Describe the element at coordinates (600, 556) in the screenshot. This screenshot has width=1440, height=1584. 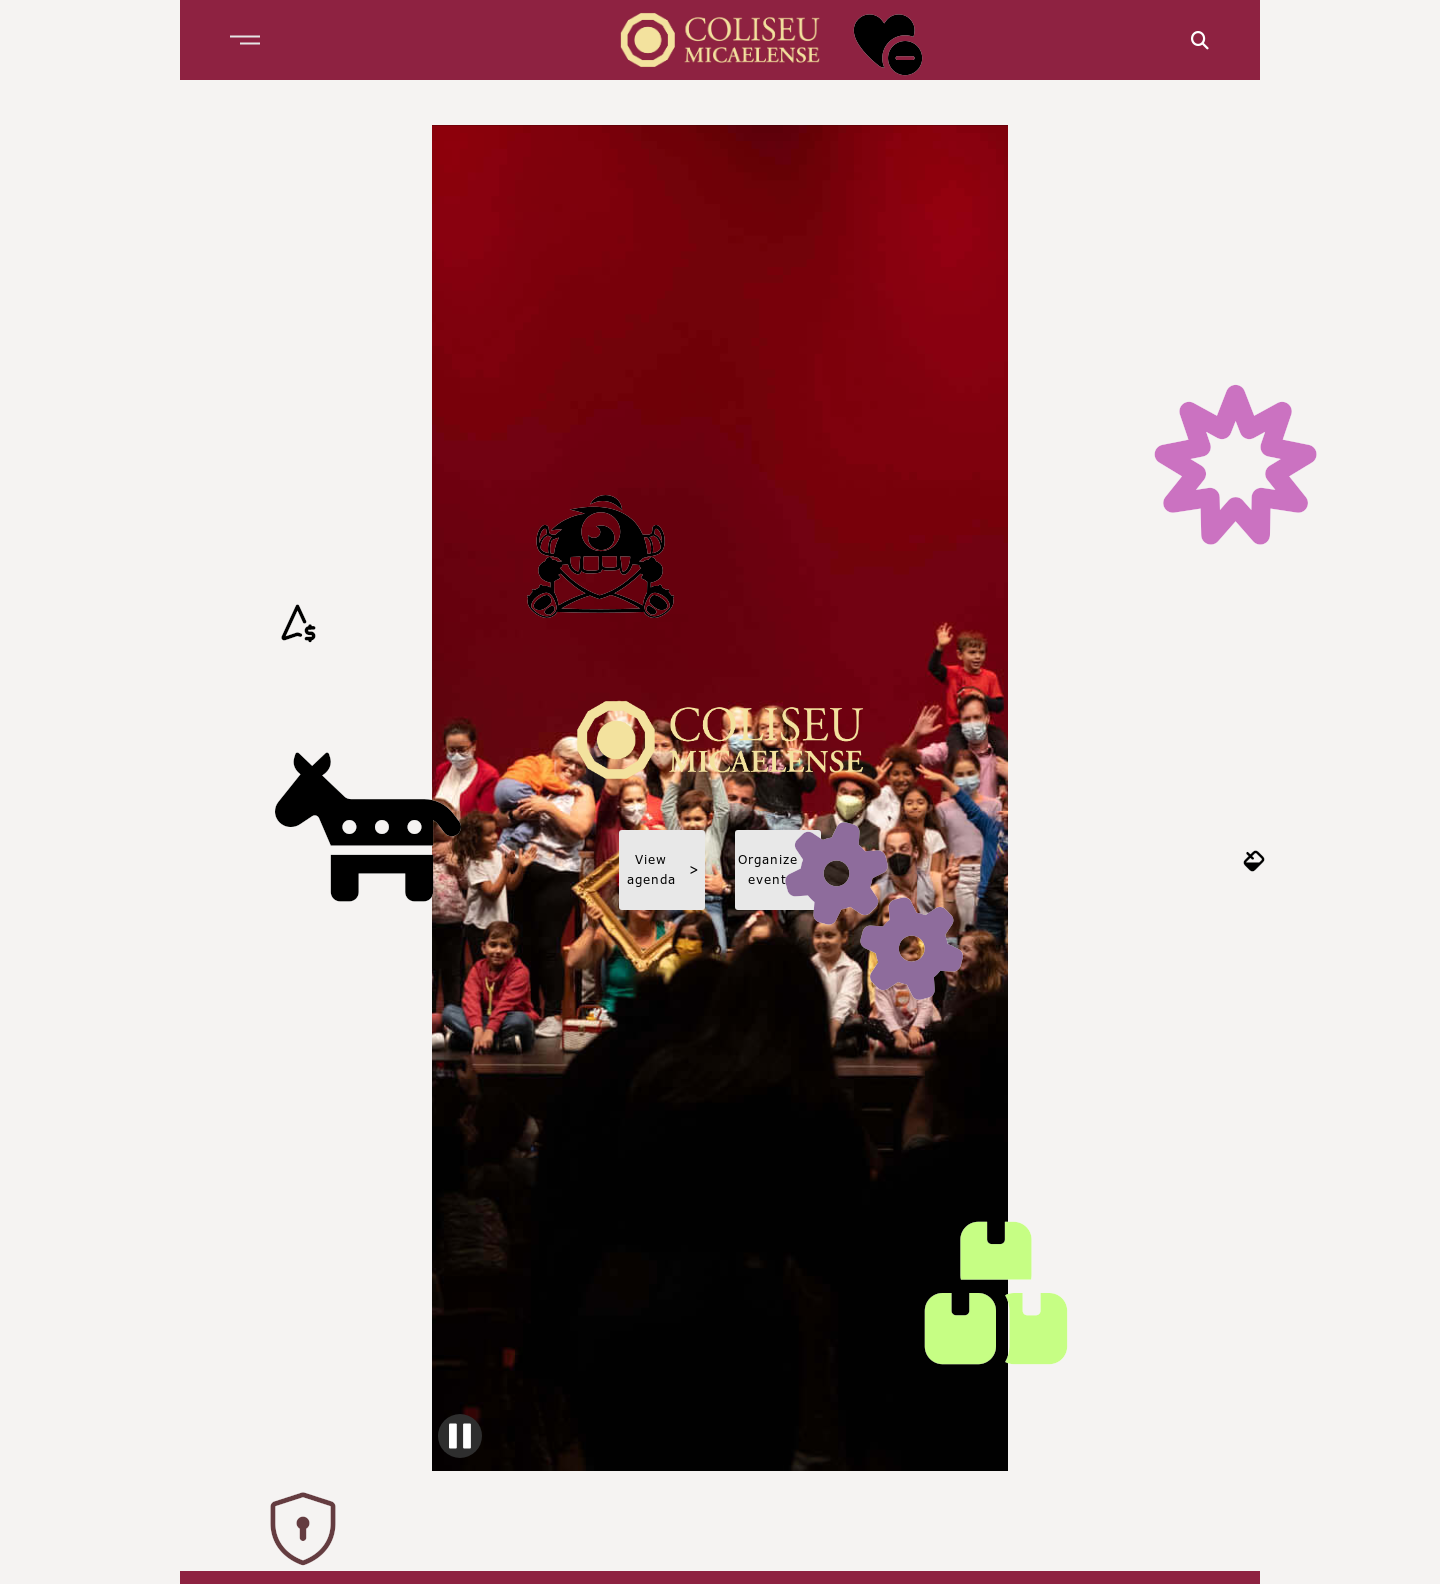
I see `optinmonster logo` at that location.